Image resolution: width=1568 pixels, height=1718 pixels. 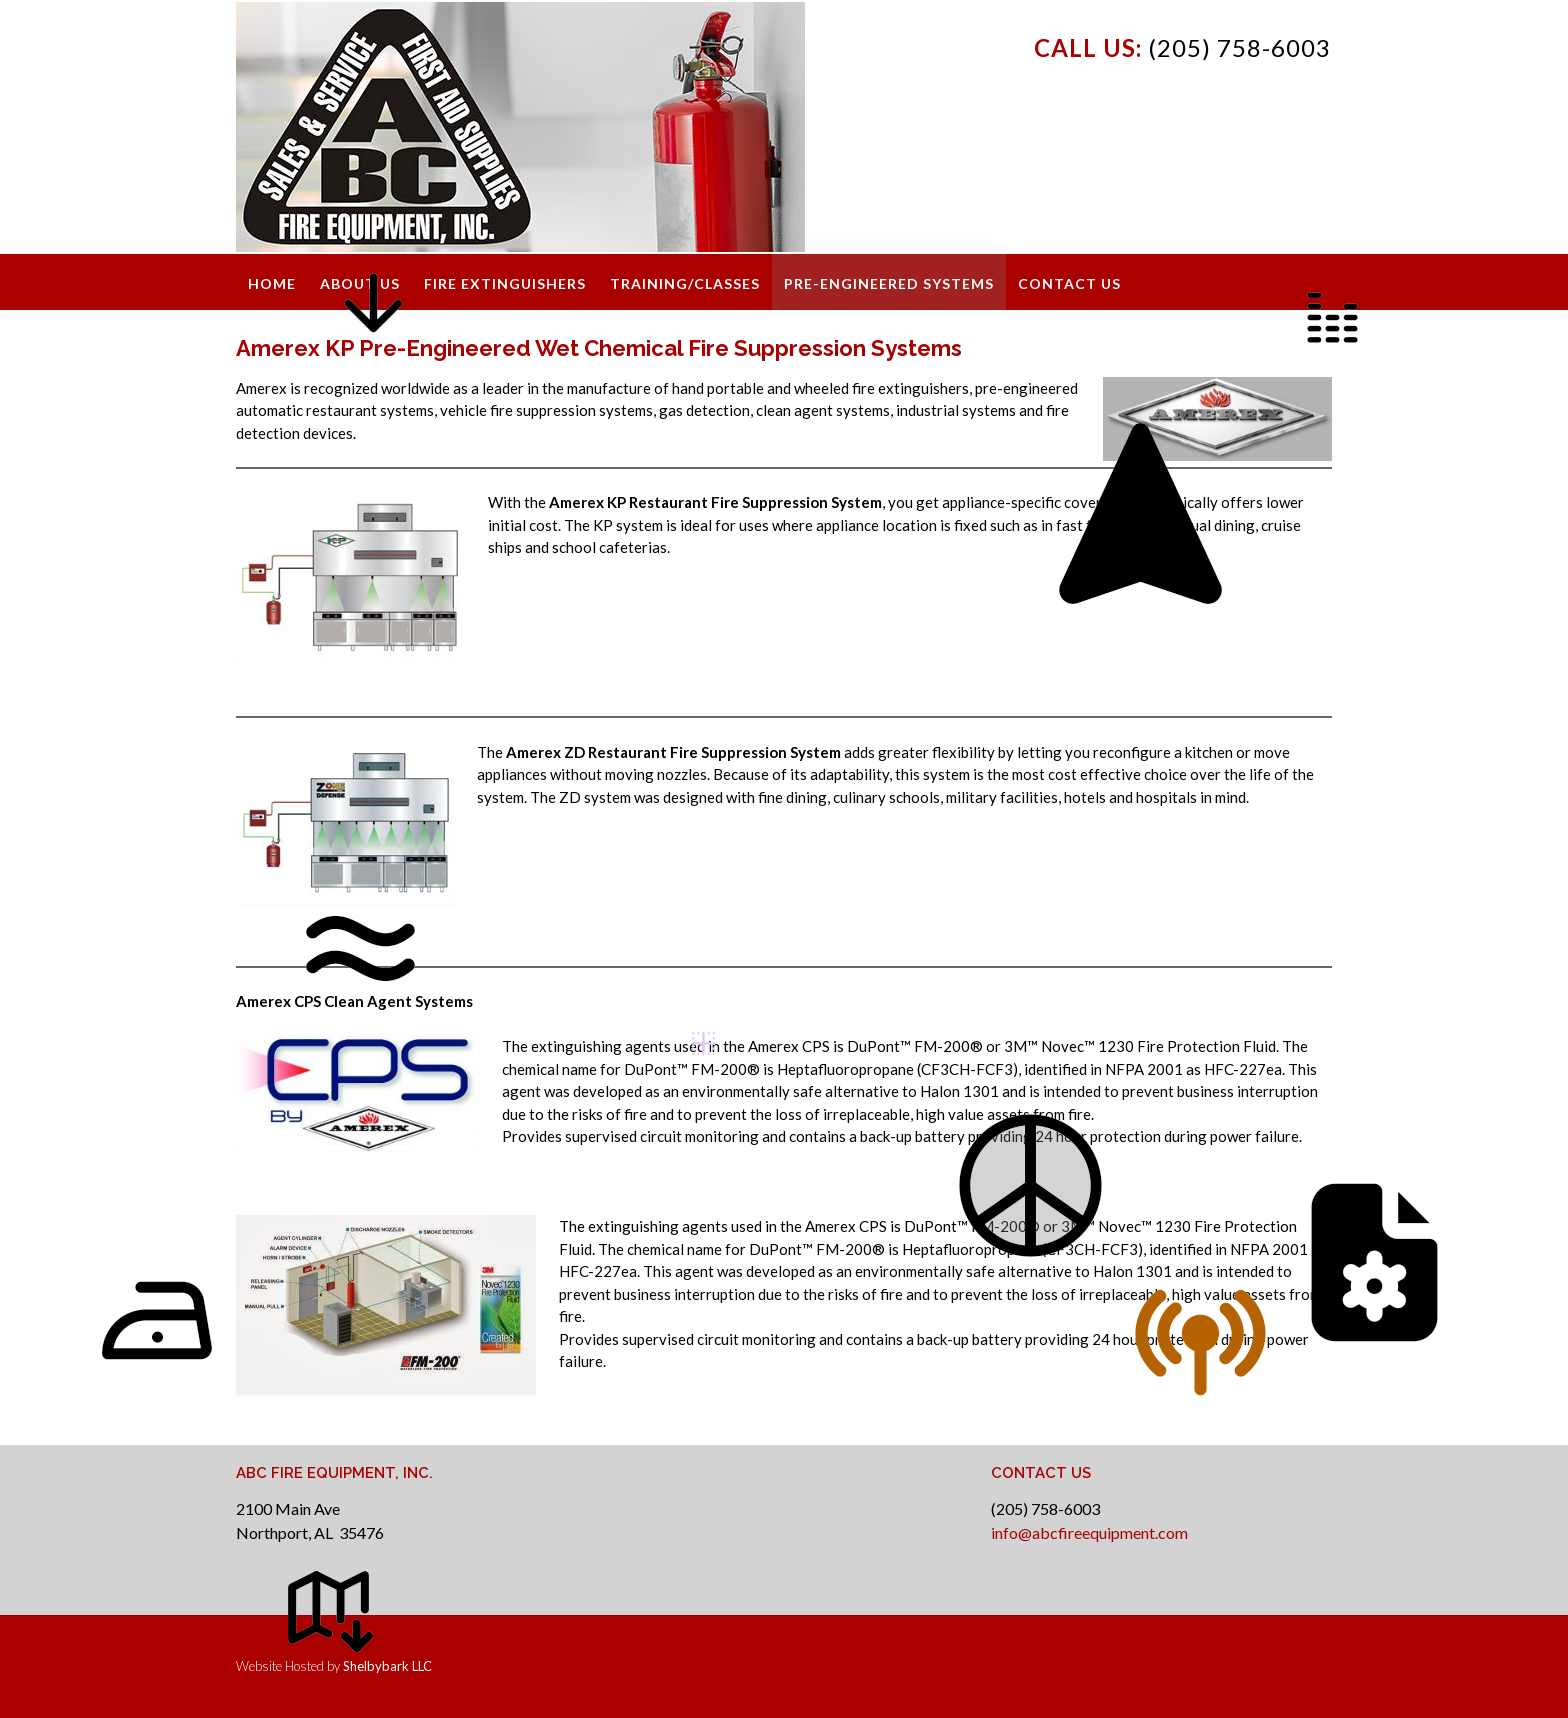 I want to click on indicates peaceful or non-violent content, so click(x=1030, y=1185).